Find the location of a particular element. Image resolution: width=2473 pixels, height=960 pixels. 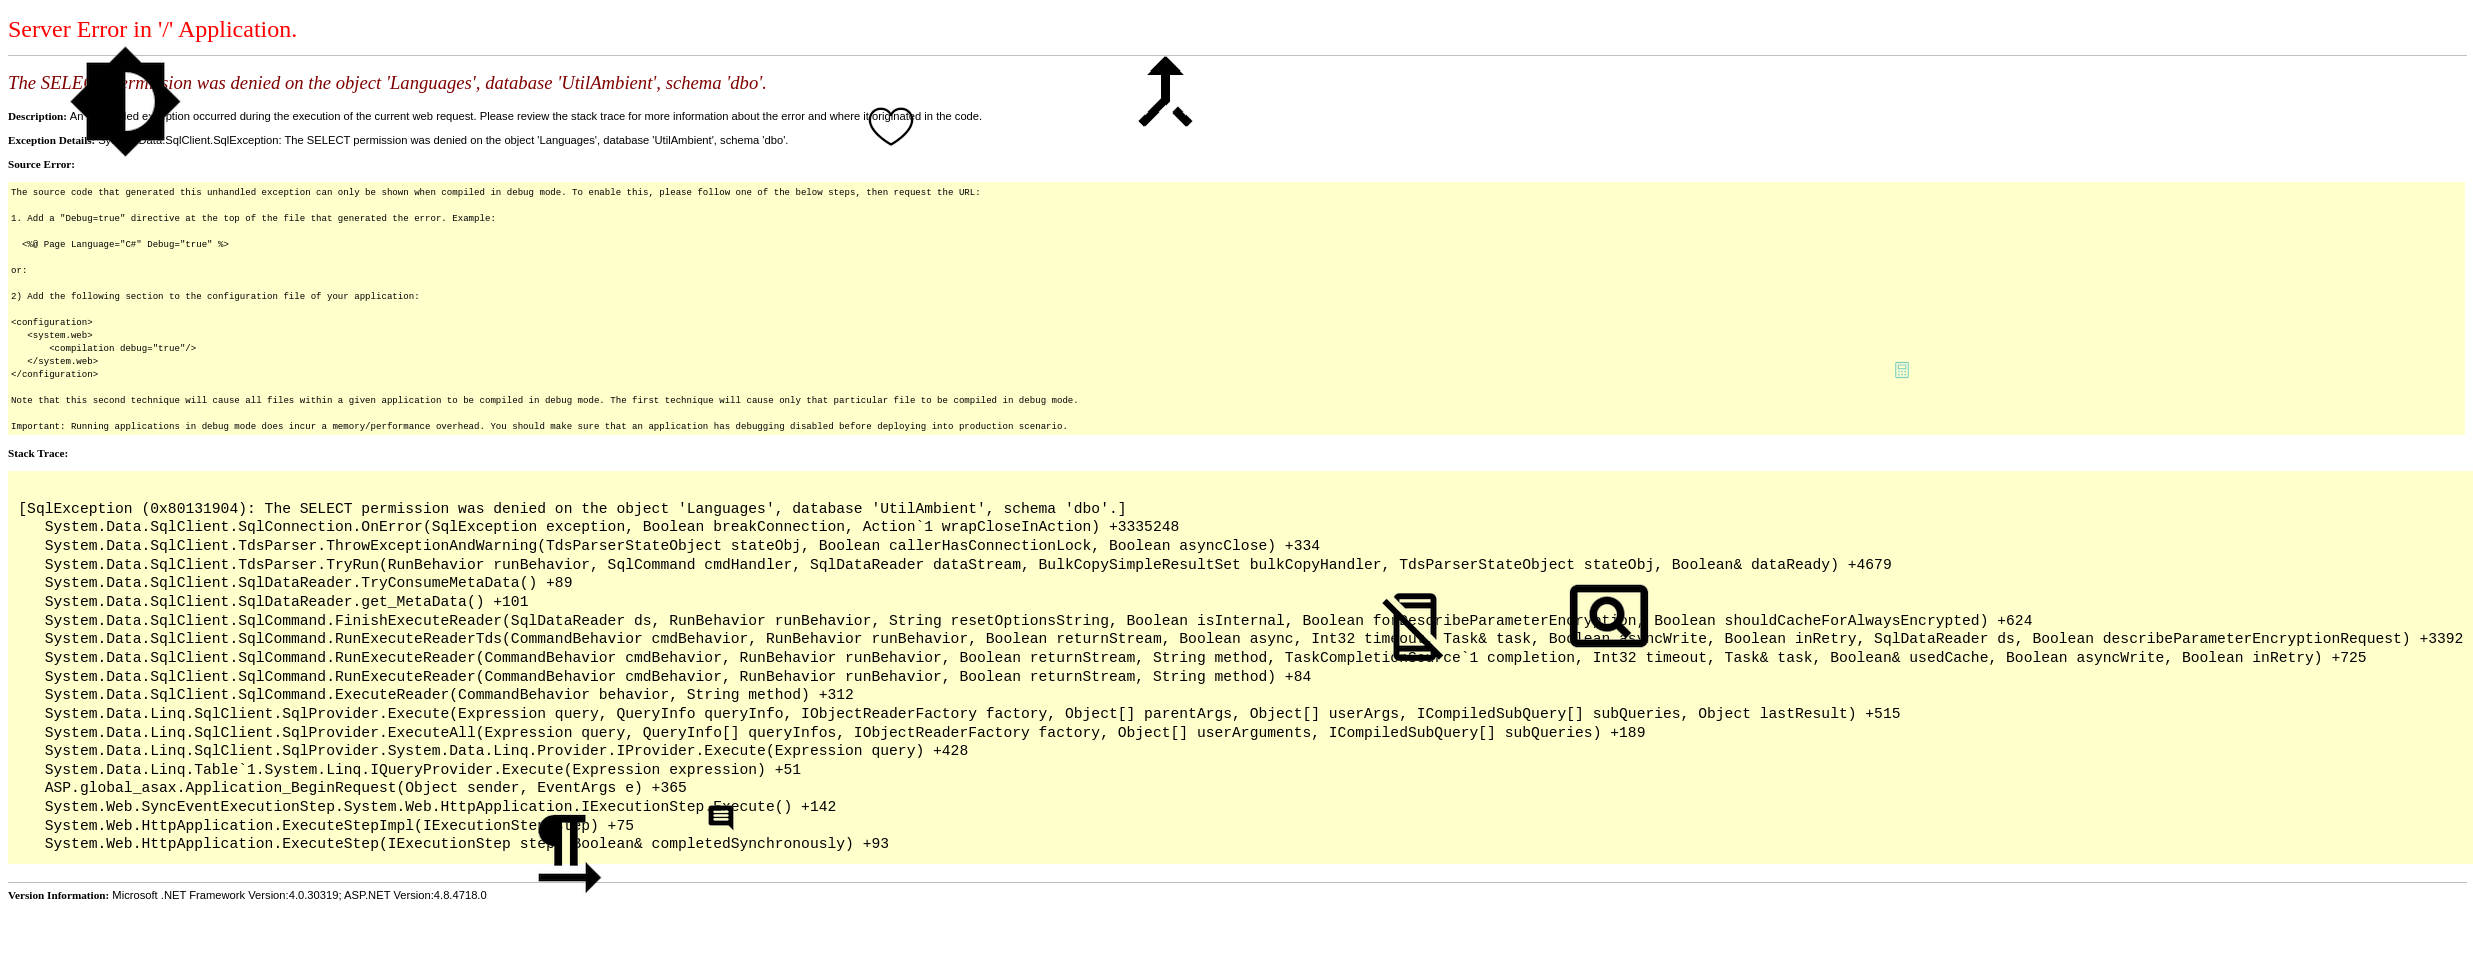

add to favorites is located at coordinates (891, 125).